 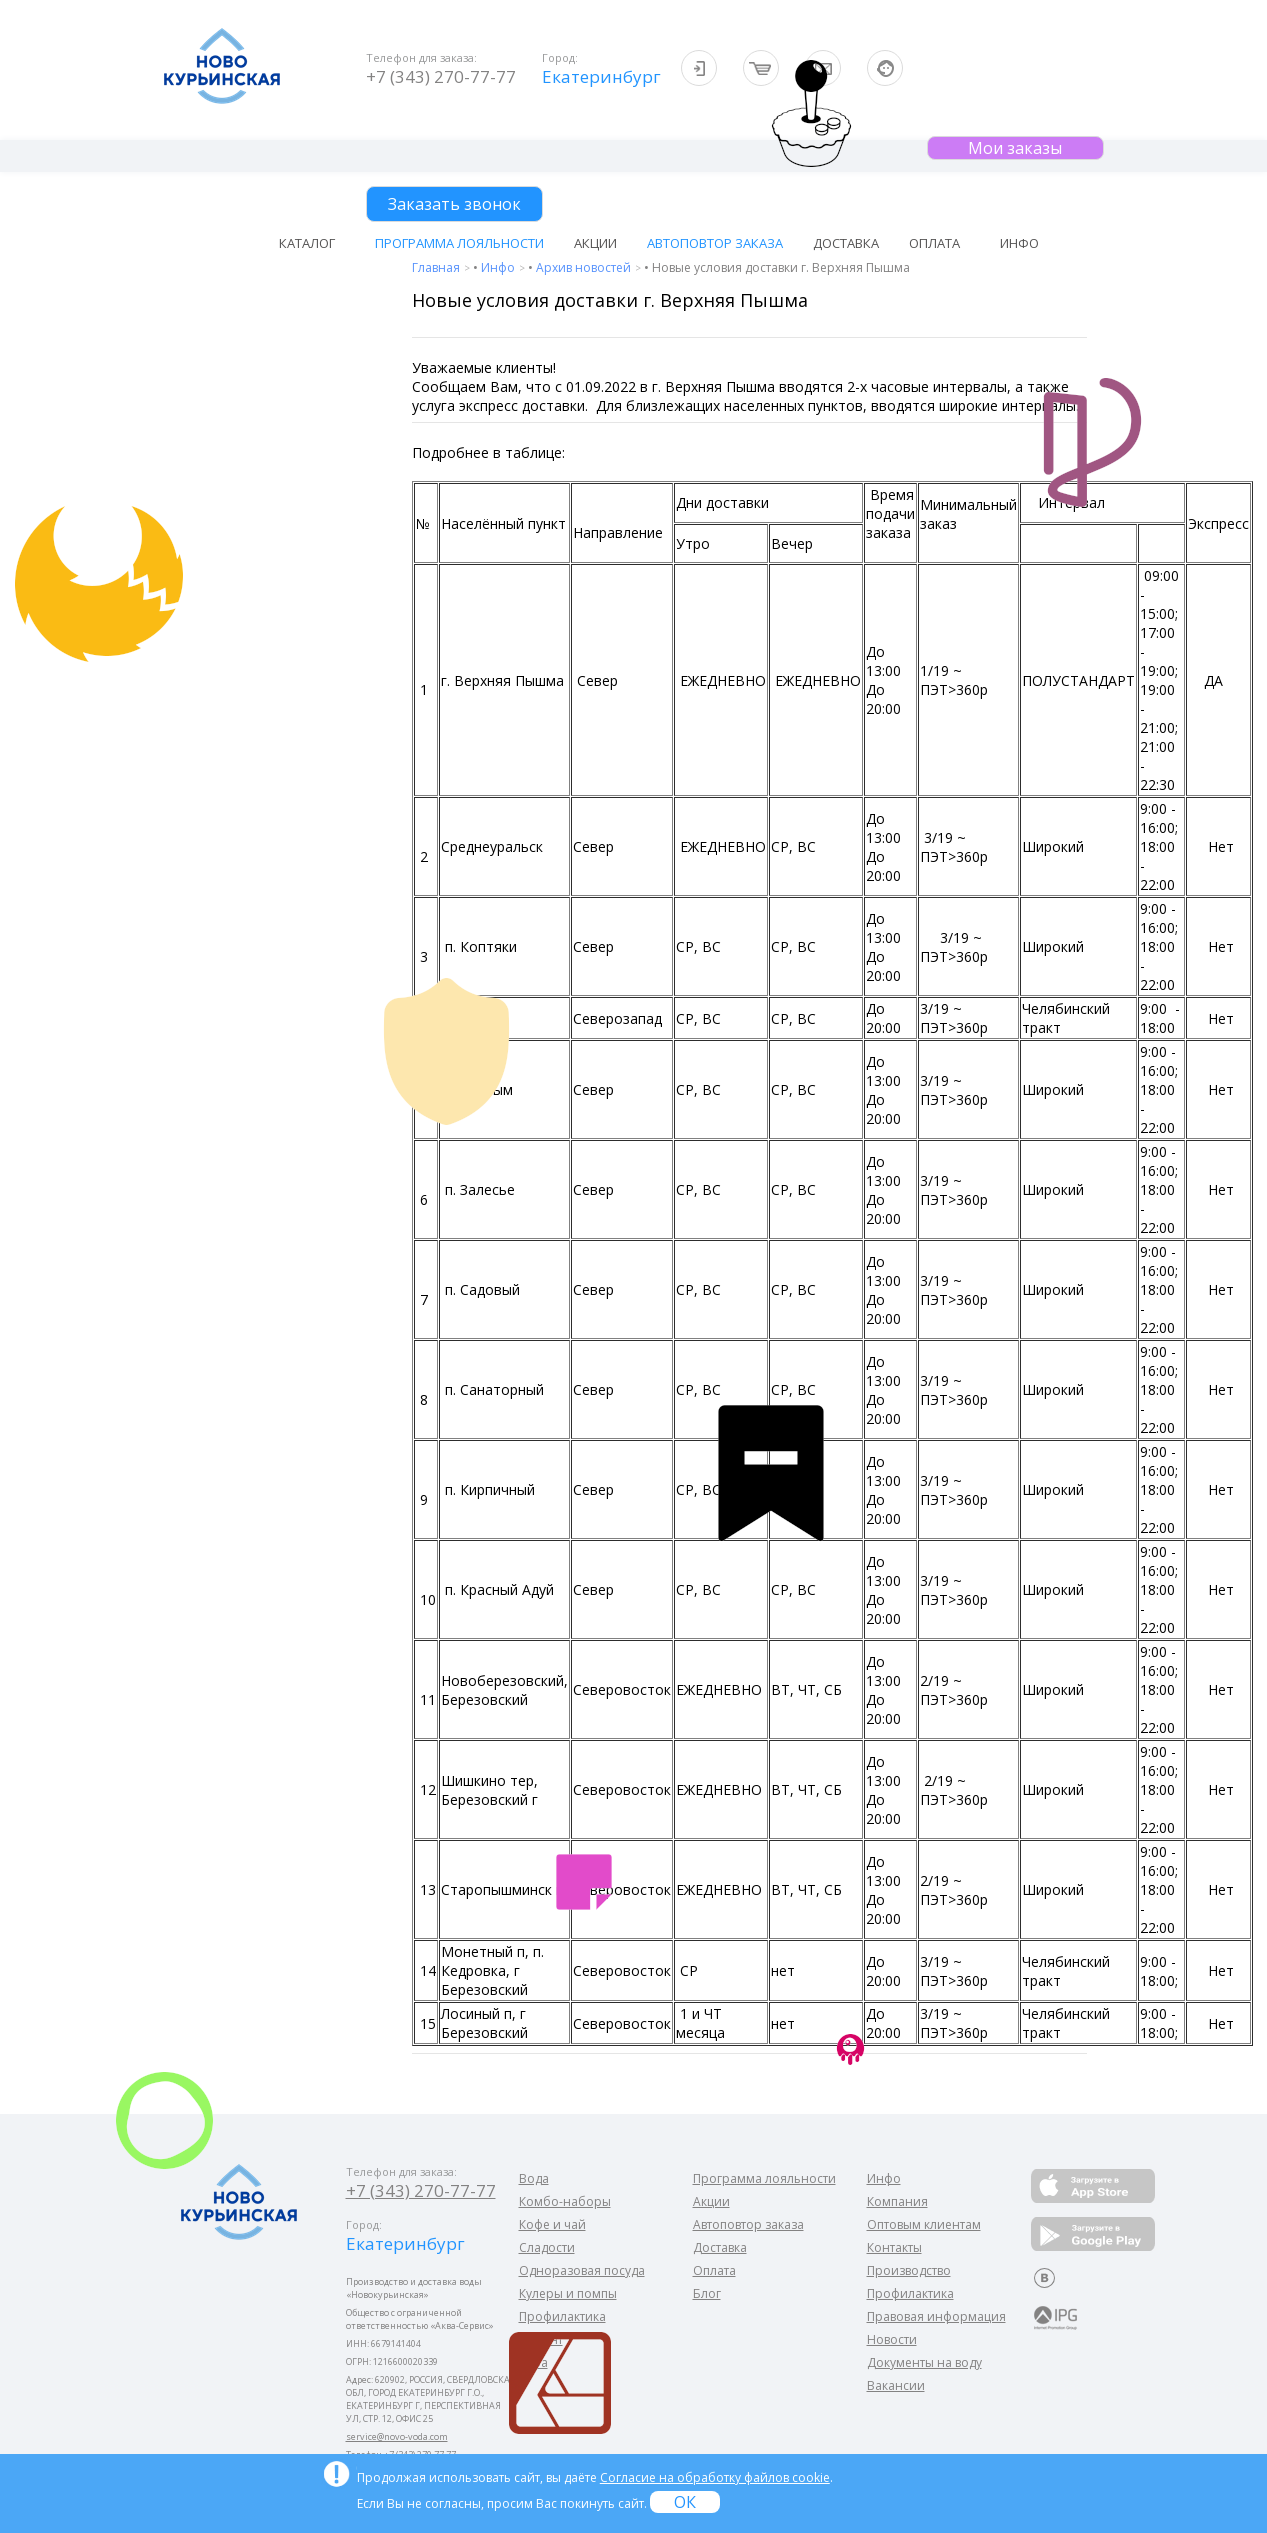 I want to click on create a new sticky note, so click(x=584, y=1882).